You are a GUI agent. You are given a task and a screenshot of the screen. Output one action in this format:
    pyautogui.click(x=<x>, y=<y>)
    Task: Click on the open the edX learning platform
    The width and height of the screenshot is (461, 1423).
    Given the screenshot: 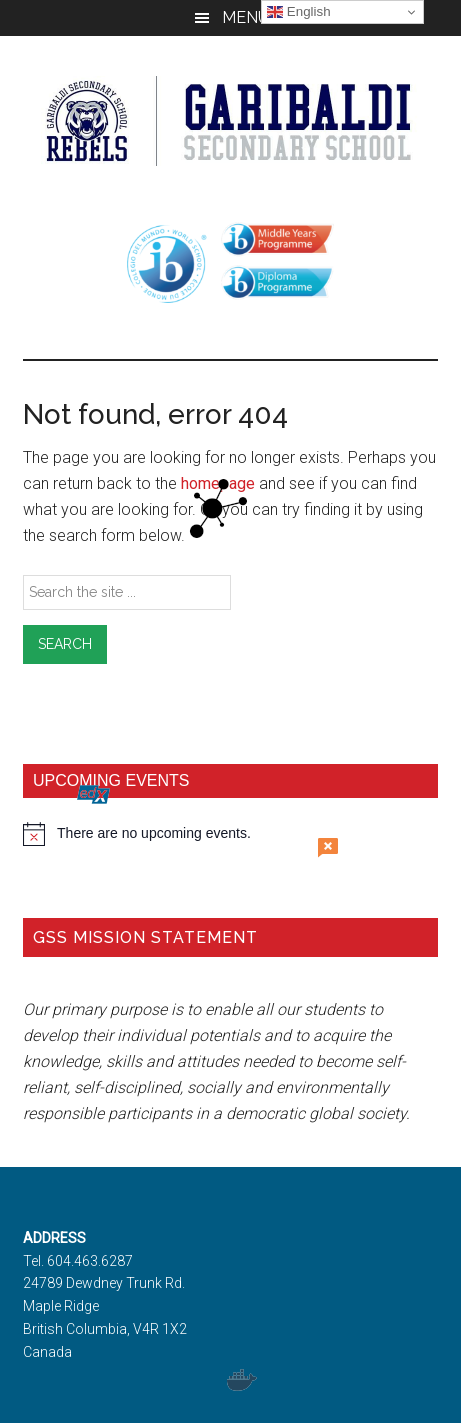 What is the action you would take?
    pyautogui.click(x=93, y=794)
    